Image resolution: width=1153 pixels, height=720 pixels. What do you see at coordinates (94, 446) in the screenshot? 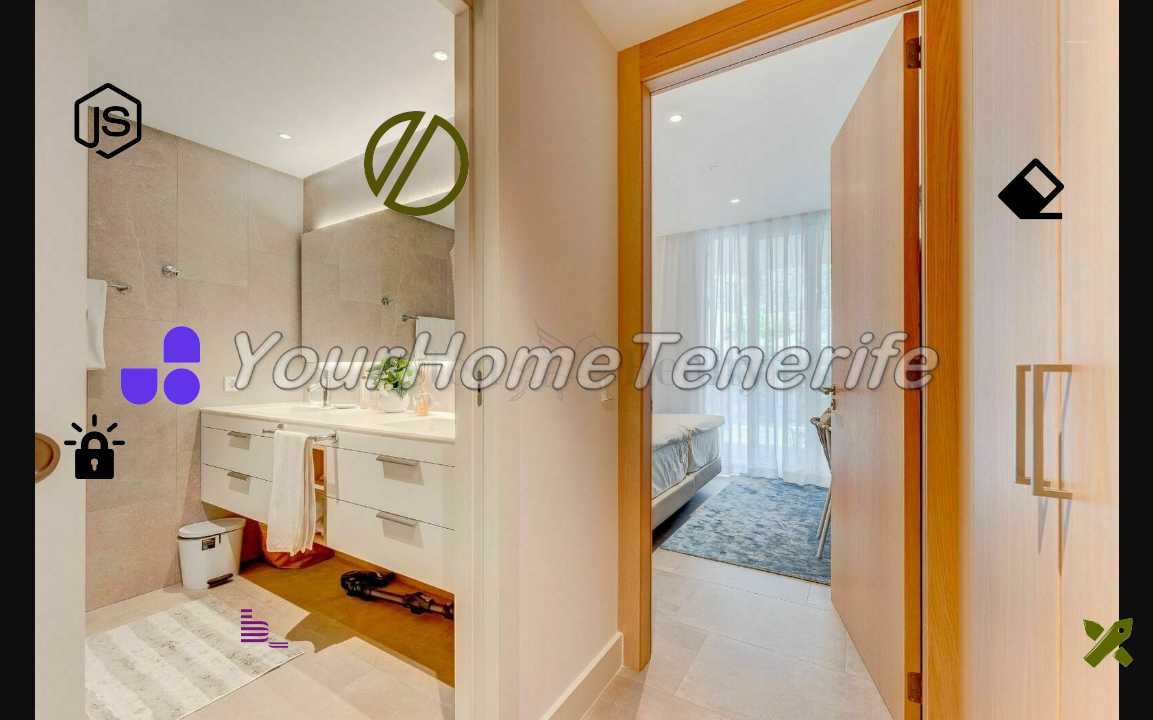
I see `let's encrypt logo - indicates SSL/TLS certificate provider` at bounding box center [94, 446].